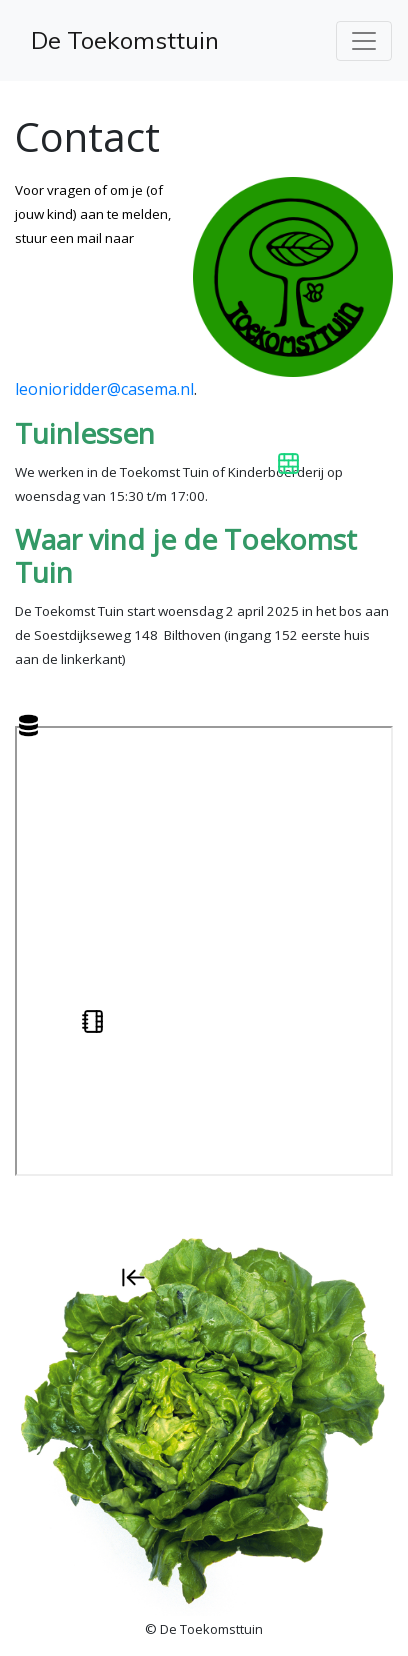 Image resolution: width=408 pixels, height=1656 pixels. What do you see at coordinates (28, 725) in the screenshot?
I see `access database storage` at bounding box center [28, 725].